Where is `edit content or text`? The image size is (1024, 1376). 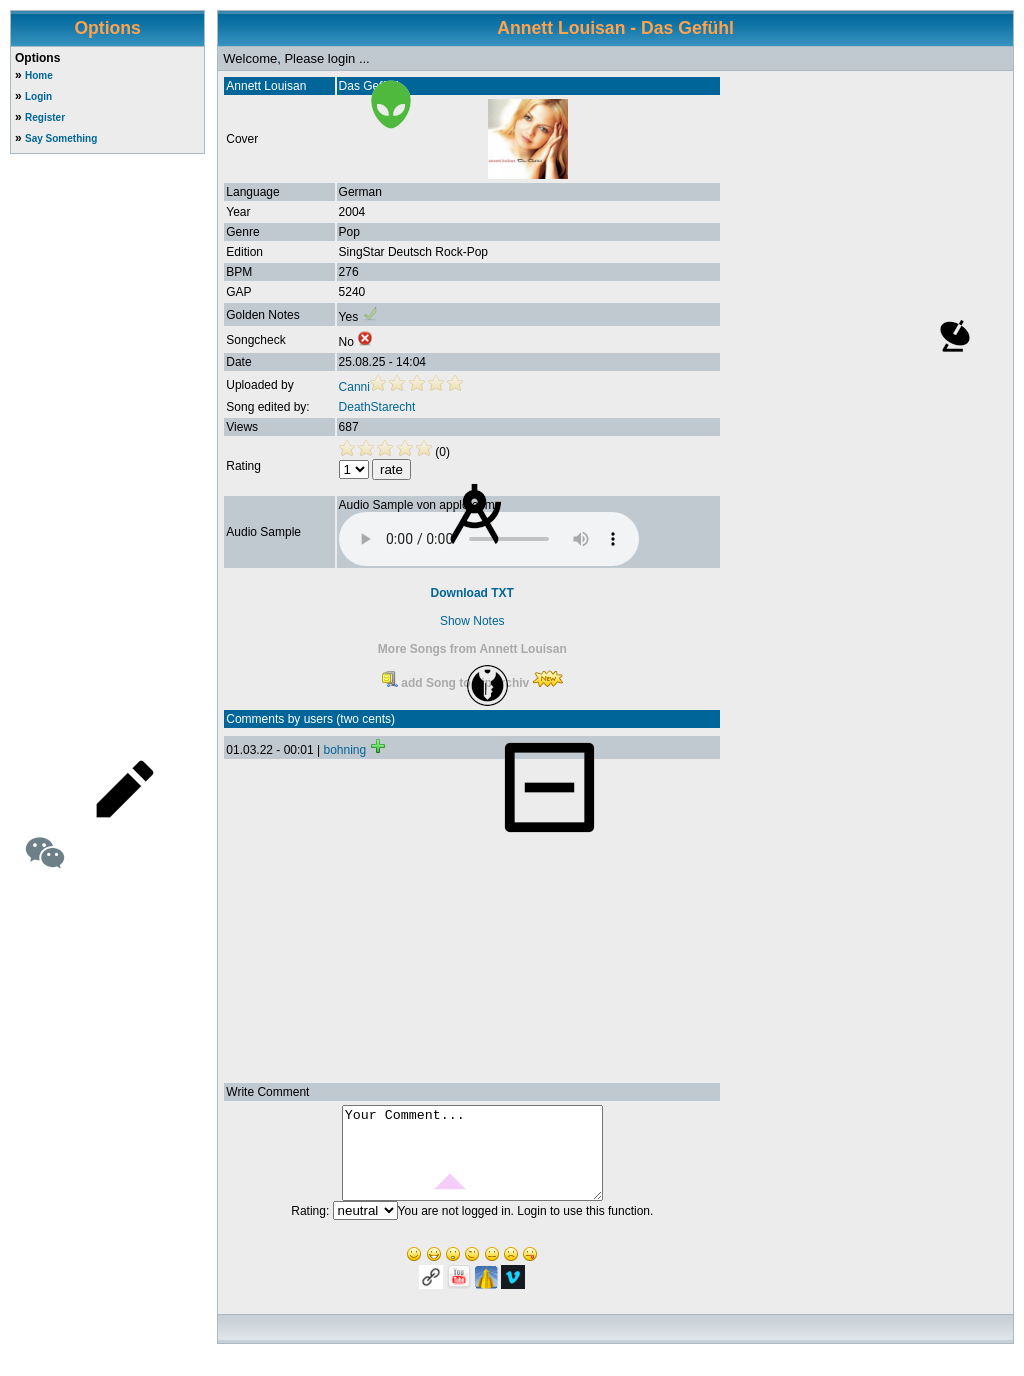
edit content or text is located at coordinates (125, 789).